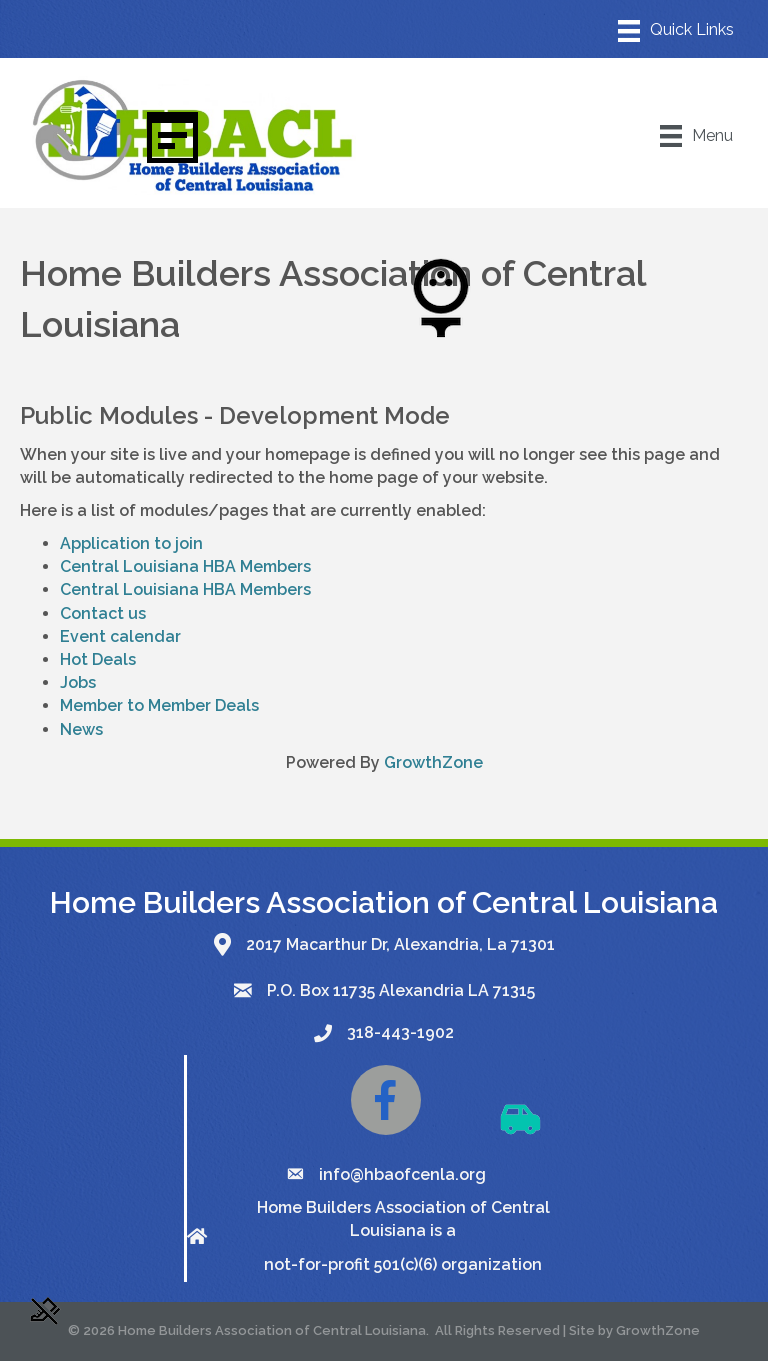 The height and width of the screenshot is (1361, 768). I want to click on access vehicle or driving settings, so click(520, 1118).